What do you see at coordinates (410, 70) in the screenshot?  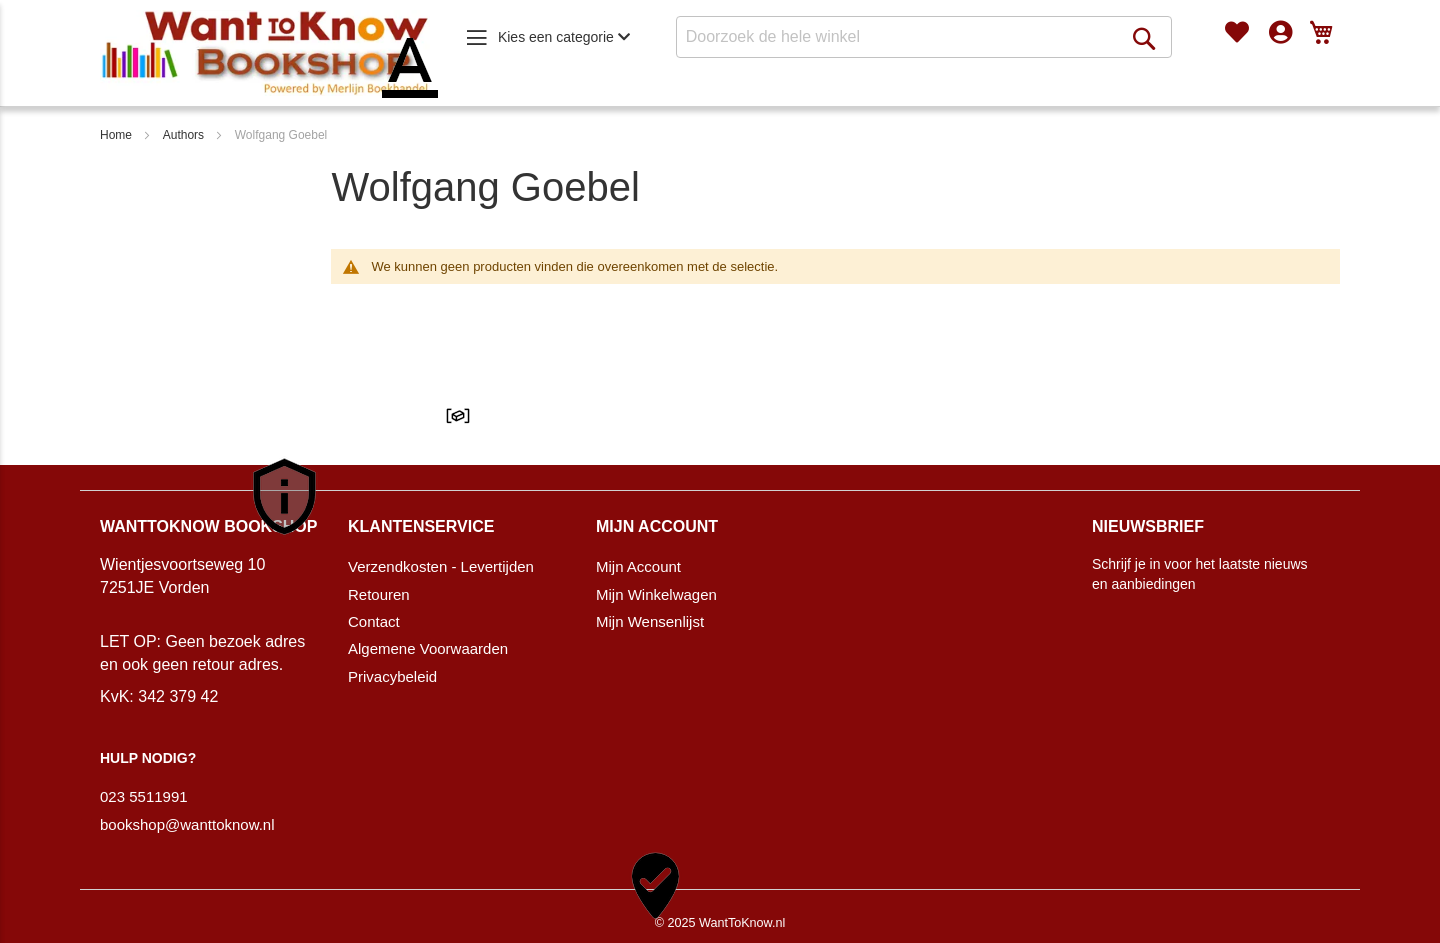 I see `format or style text` at bounding box center [410, 70].